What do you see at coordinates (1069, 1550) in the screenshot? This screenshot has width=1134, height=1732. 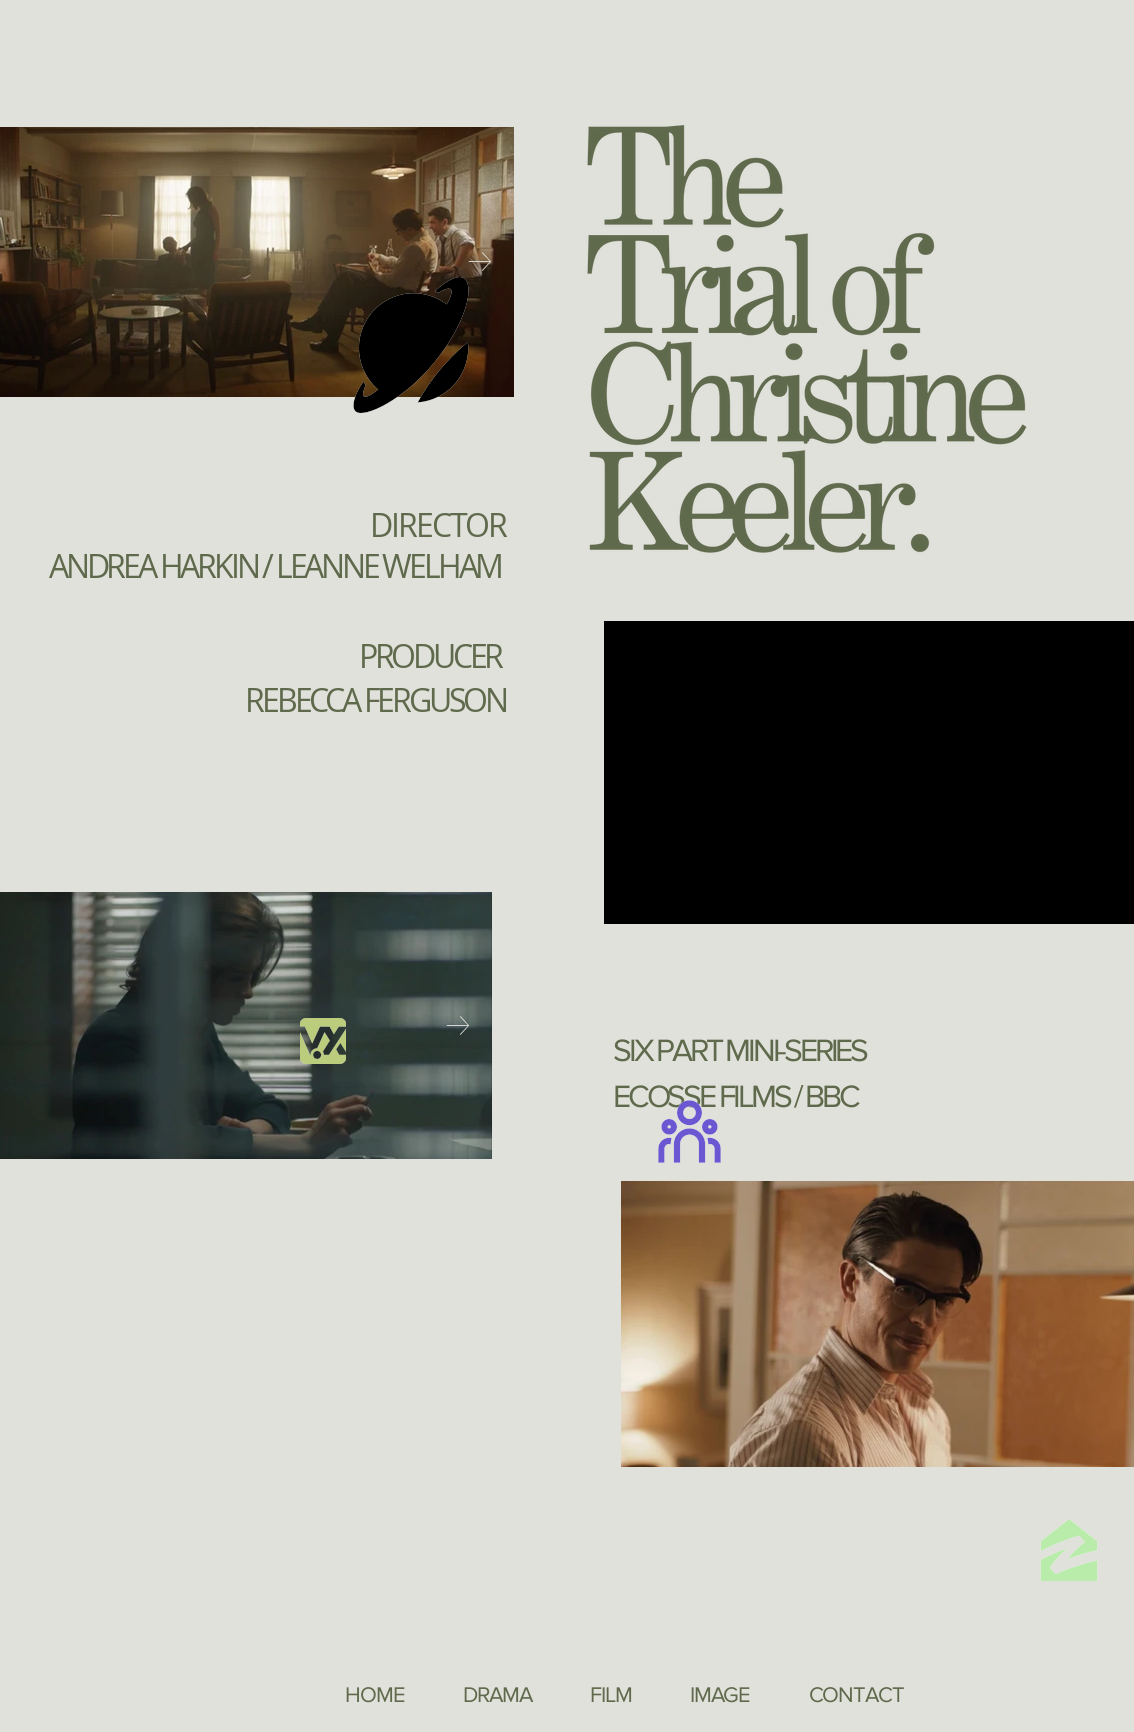 I see `open the Zillow real estate app` at bounding box center [1069, 1550].